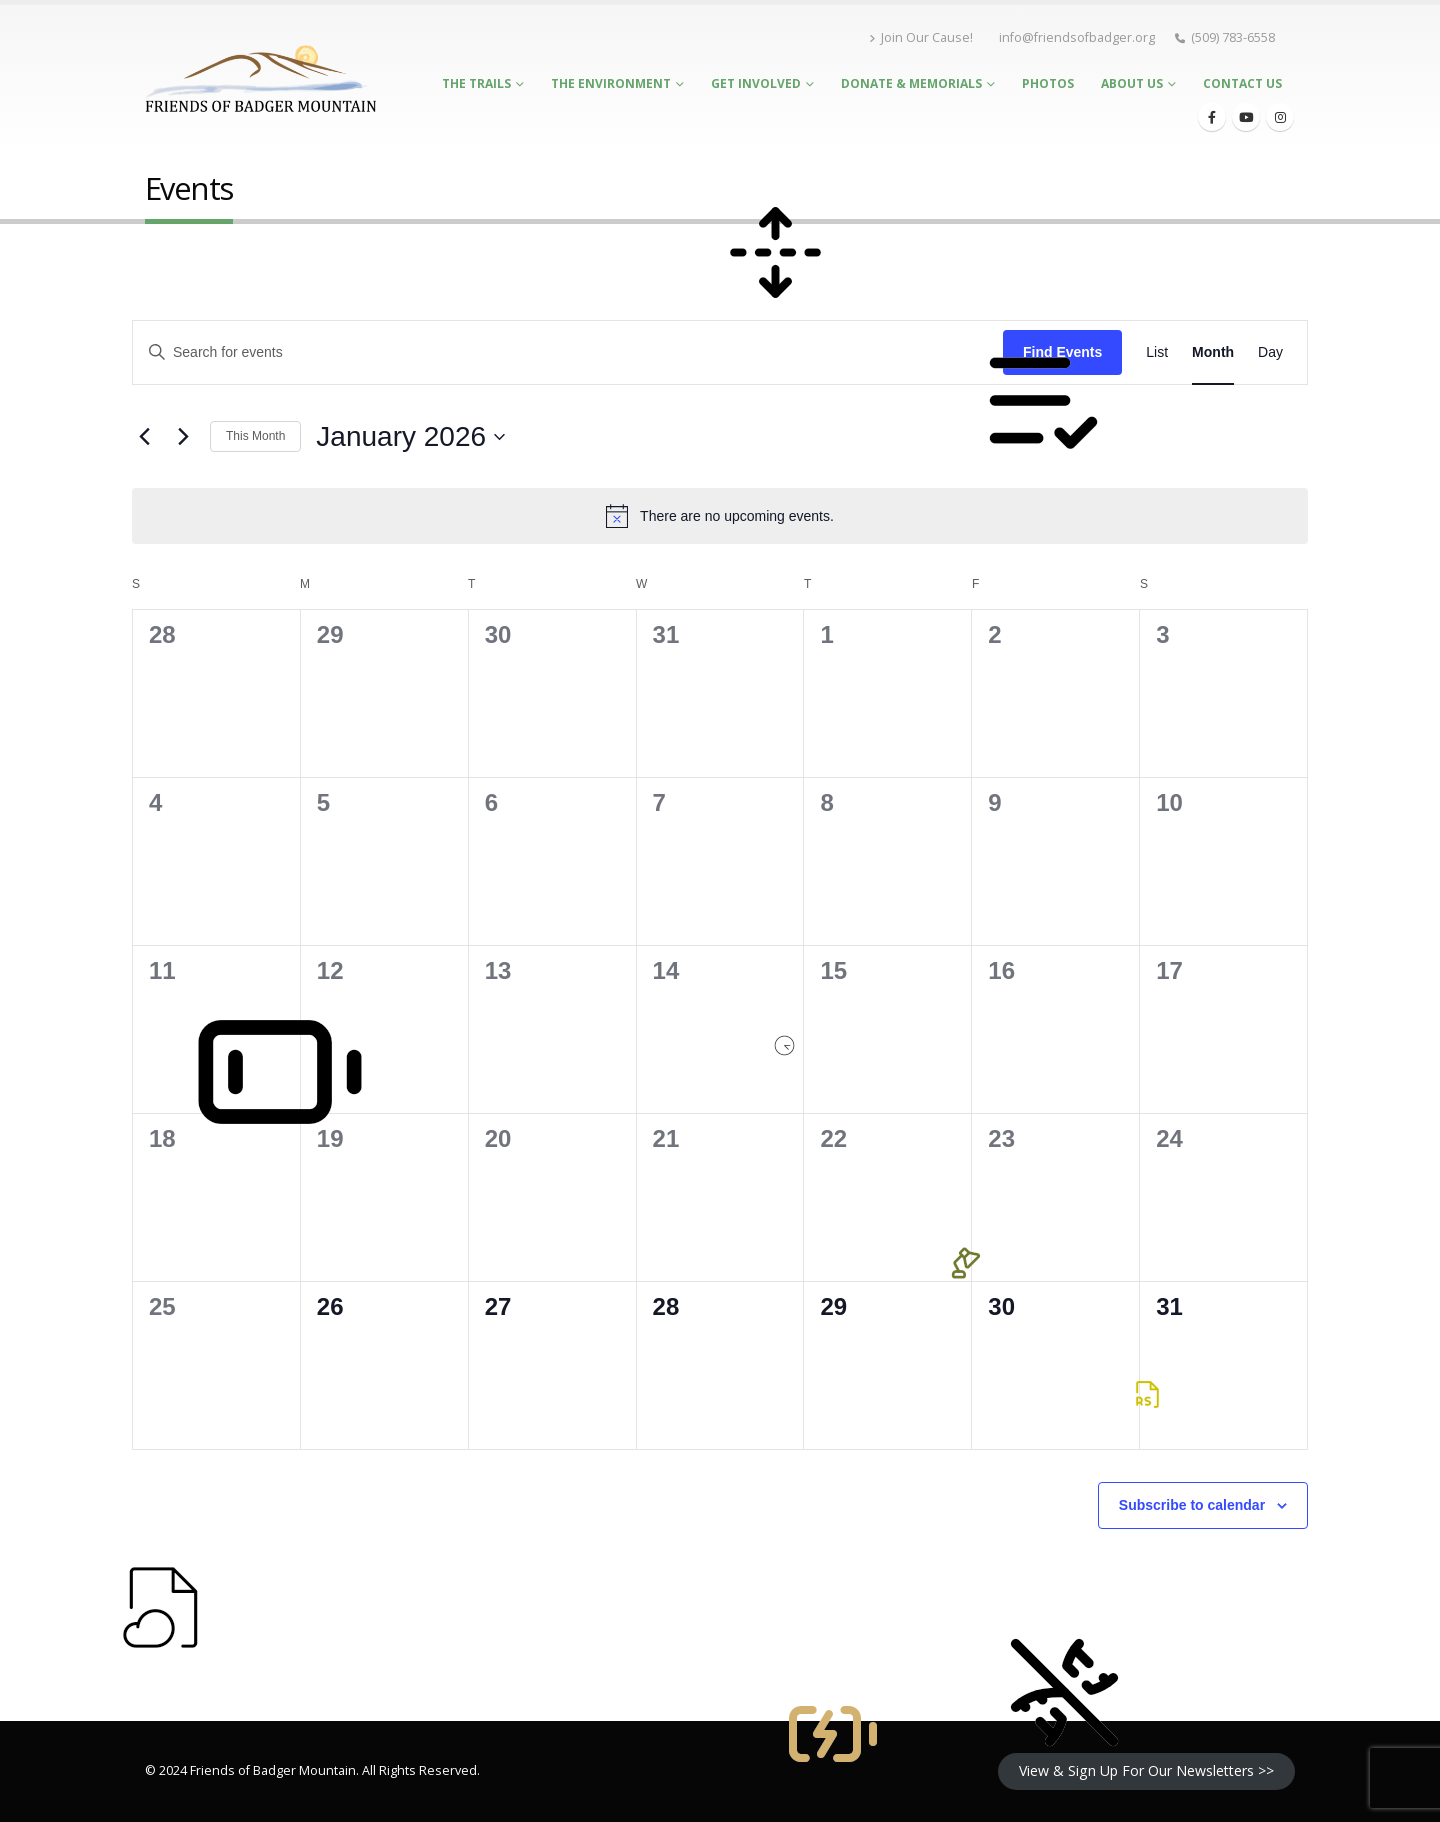 Image resolution: width=1440 pixels, height=1822 pixels. Describe the element at coordinates (1043, 400) in the screenshot. I see `view completed tasks` at that location.